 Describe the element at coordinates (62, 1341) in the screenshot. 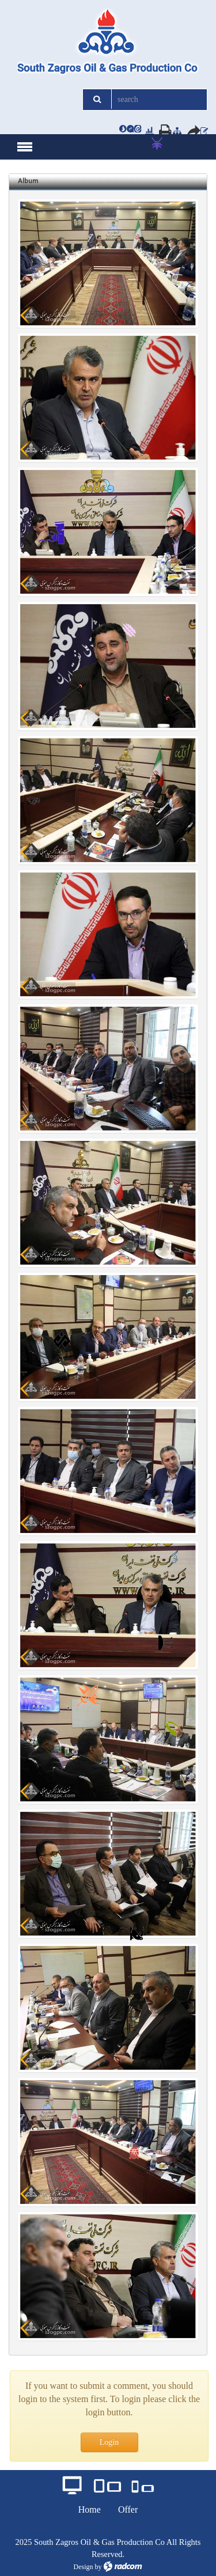

I see `indicates unlimited or infinite gameplay mode` at that location.